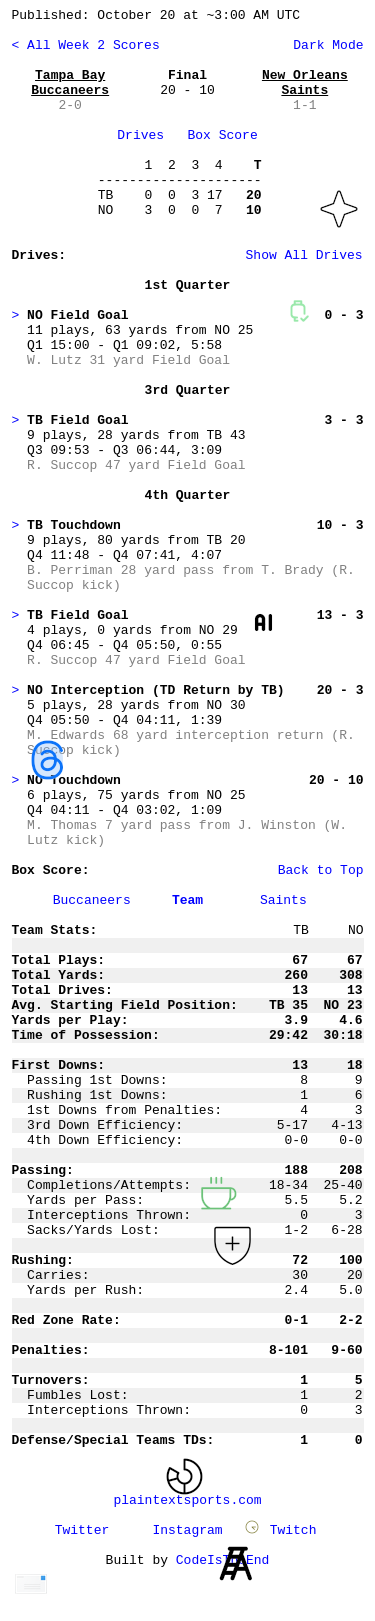 This screenshot has width=375, height=1621. I want to click on open your email inbox, so click(31, 1584).